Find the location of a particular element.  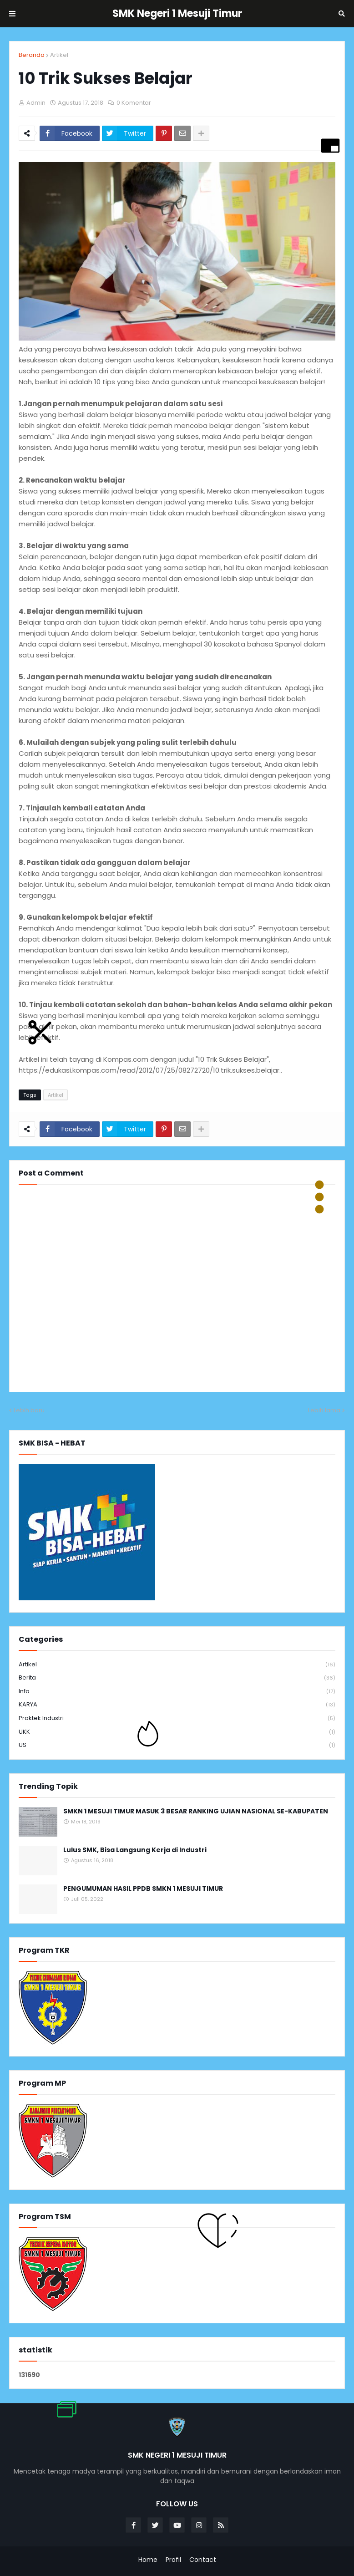

open more options menu is located at coordinates (319, 1197).